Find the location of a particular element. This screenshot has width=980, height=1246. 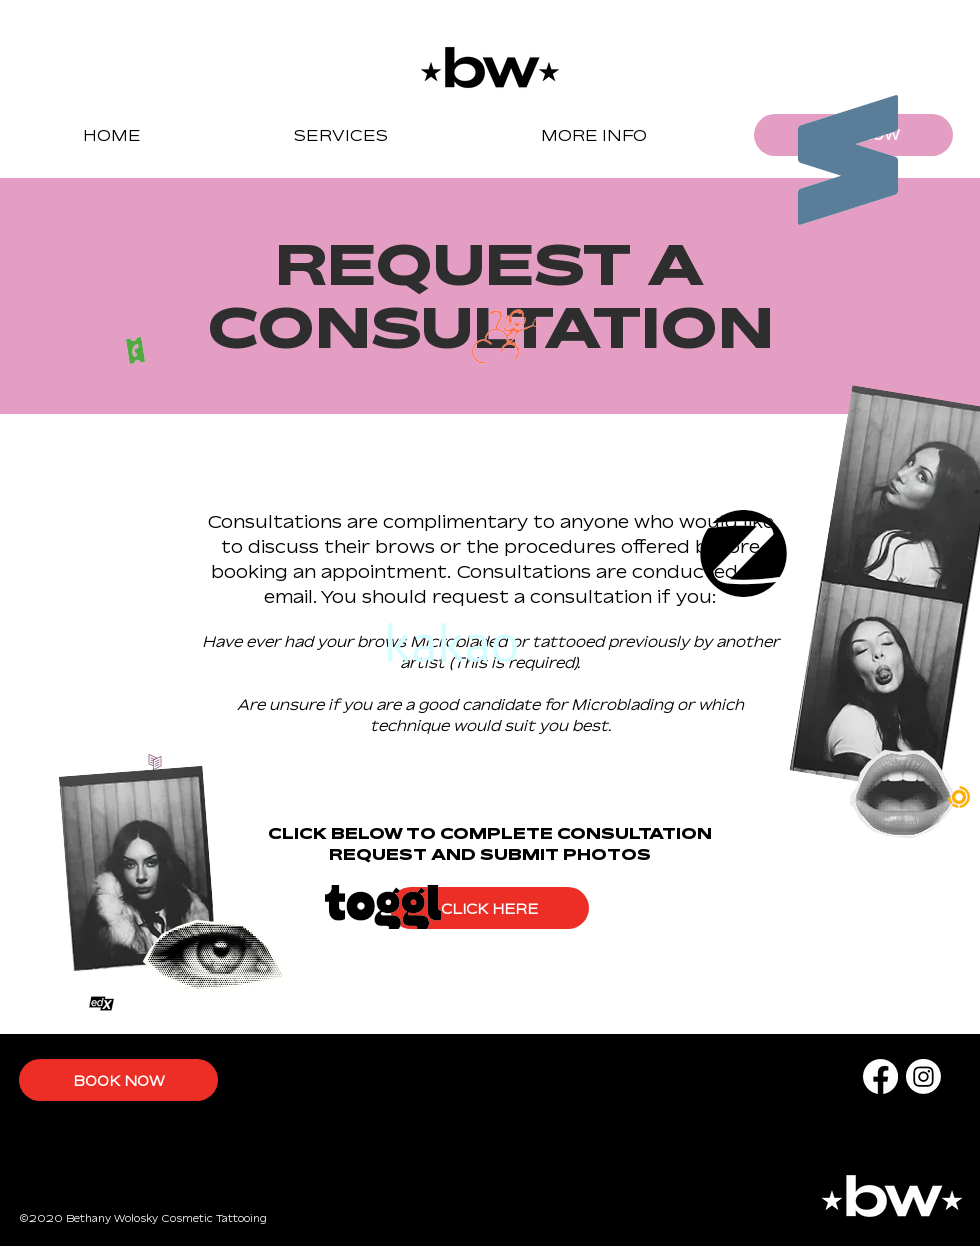

zigbee smart home protocol logo is located at coordinates (743, 553).